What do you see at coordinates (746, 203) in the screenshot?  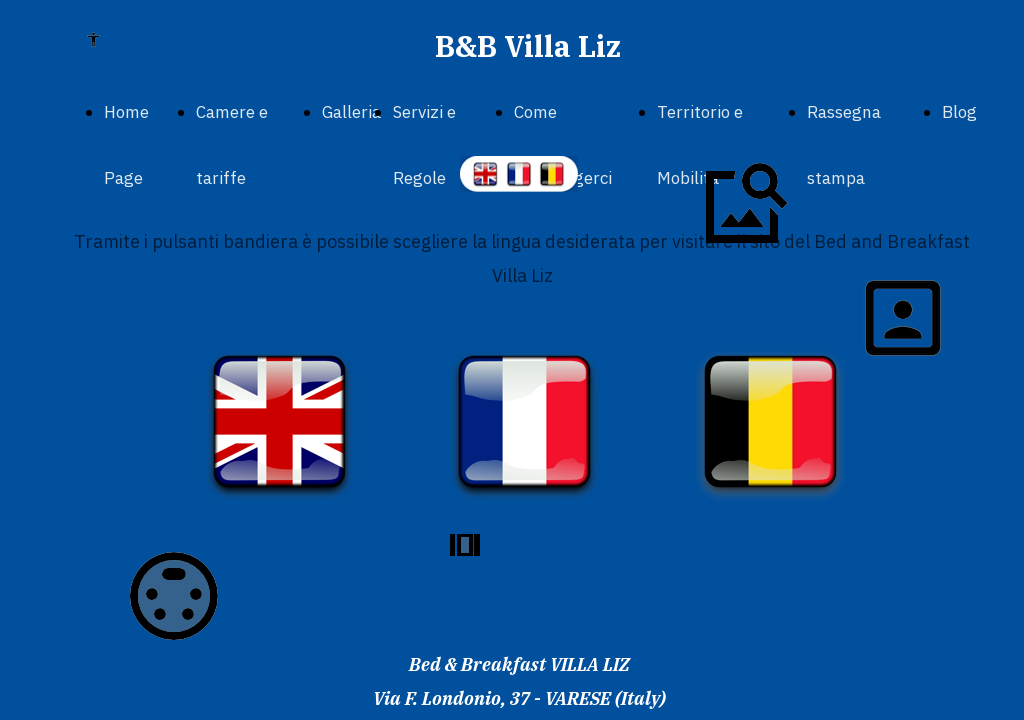 I see `search by image or photo` at bounding box center [746, 203].